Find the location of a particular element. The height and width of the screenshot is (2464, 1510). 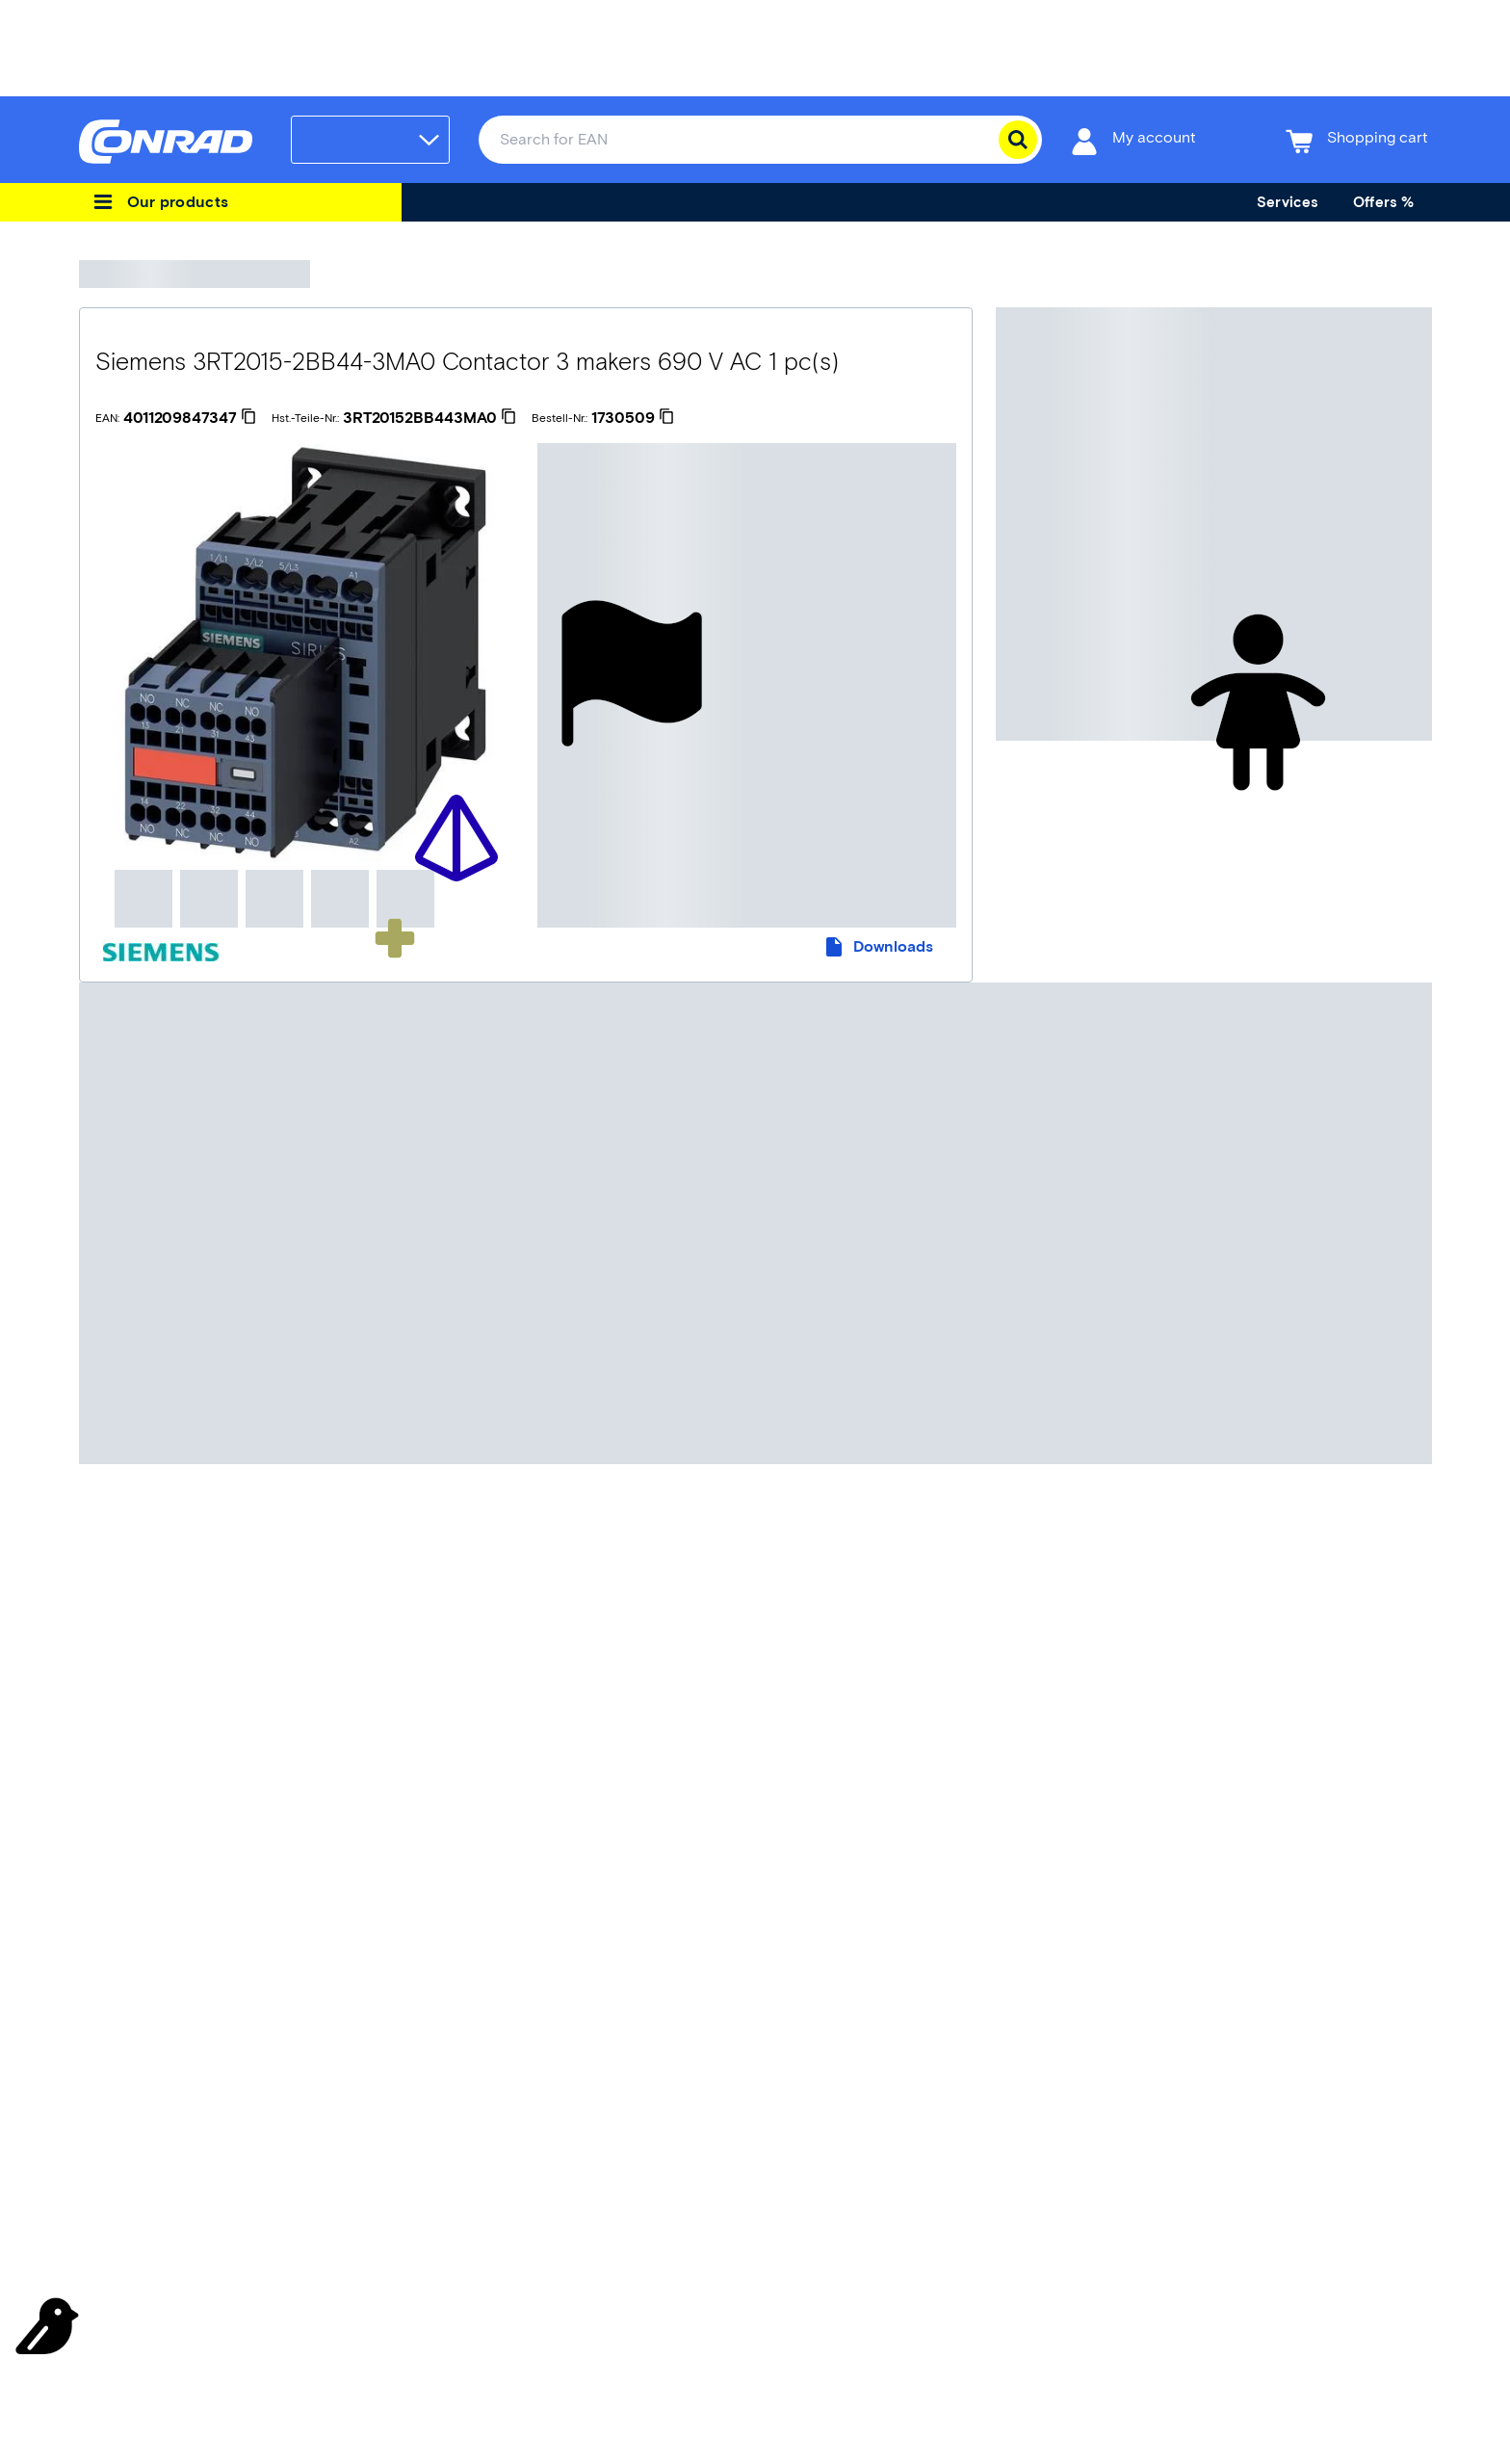

access twitter or social media sharing is located at coordinates (48, 2328).